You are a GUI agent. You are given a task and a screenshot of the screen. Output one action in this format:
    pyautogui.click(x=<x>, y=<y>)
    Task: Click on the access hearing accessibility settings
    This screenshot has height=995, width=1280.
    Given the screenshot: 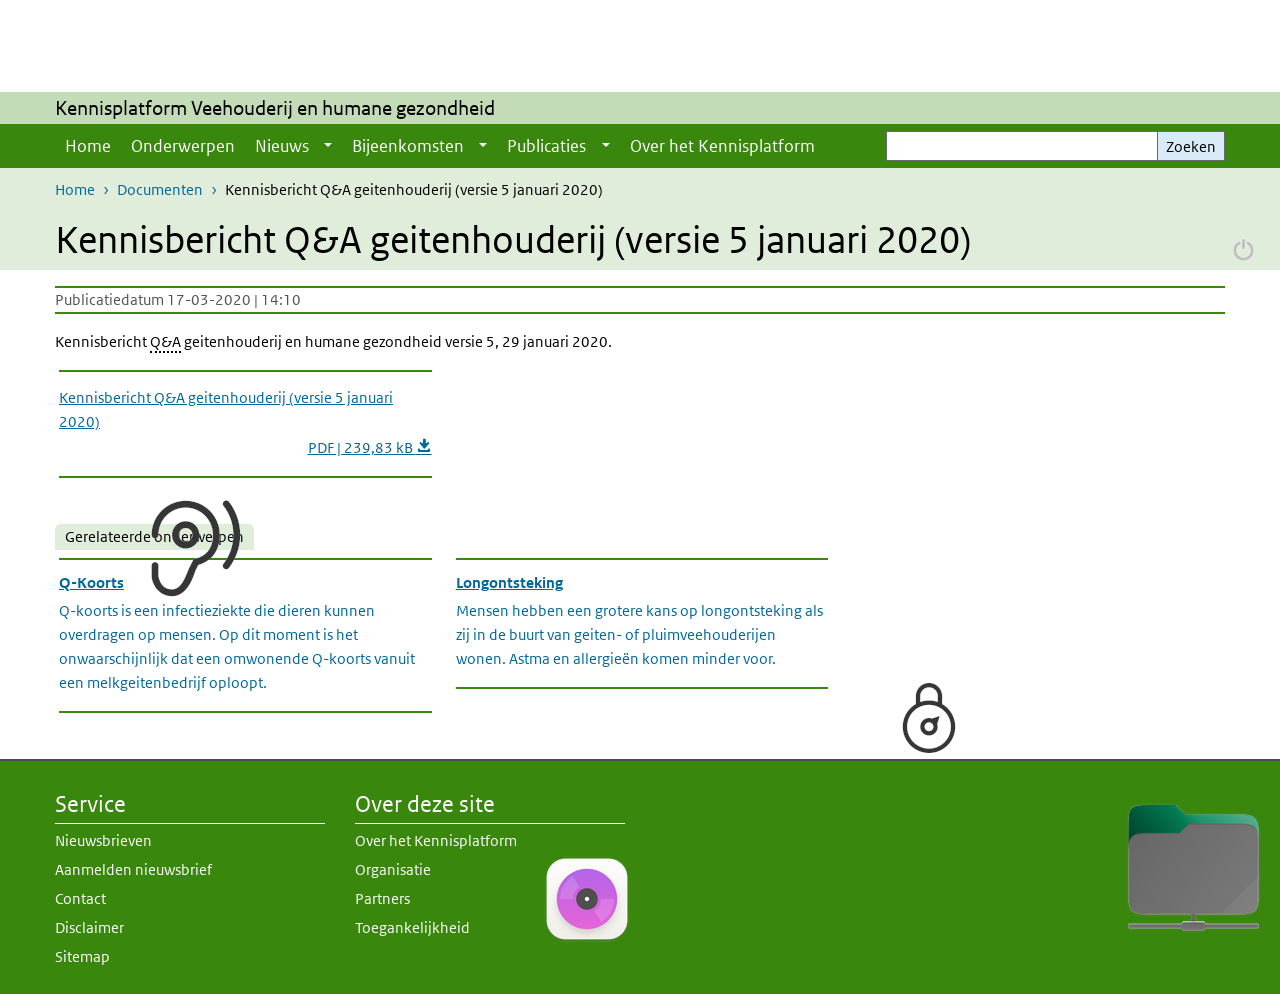 What is the action you would take?
    pyautogui.click(x=192, y=548)
    